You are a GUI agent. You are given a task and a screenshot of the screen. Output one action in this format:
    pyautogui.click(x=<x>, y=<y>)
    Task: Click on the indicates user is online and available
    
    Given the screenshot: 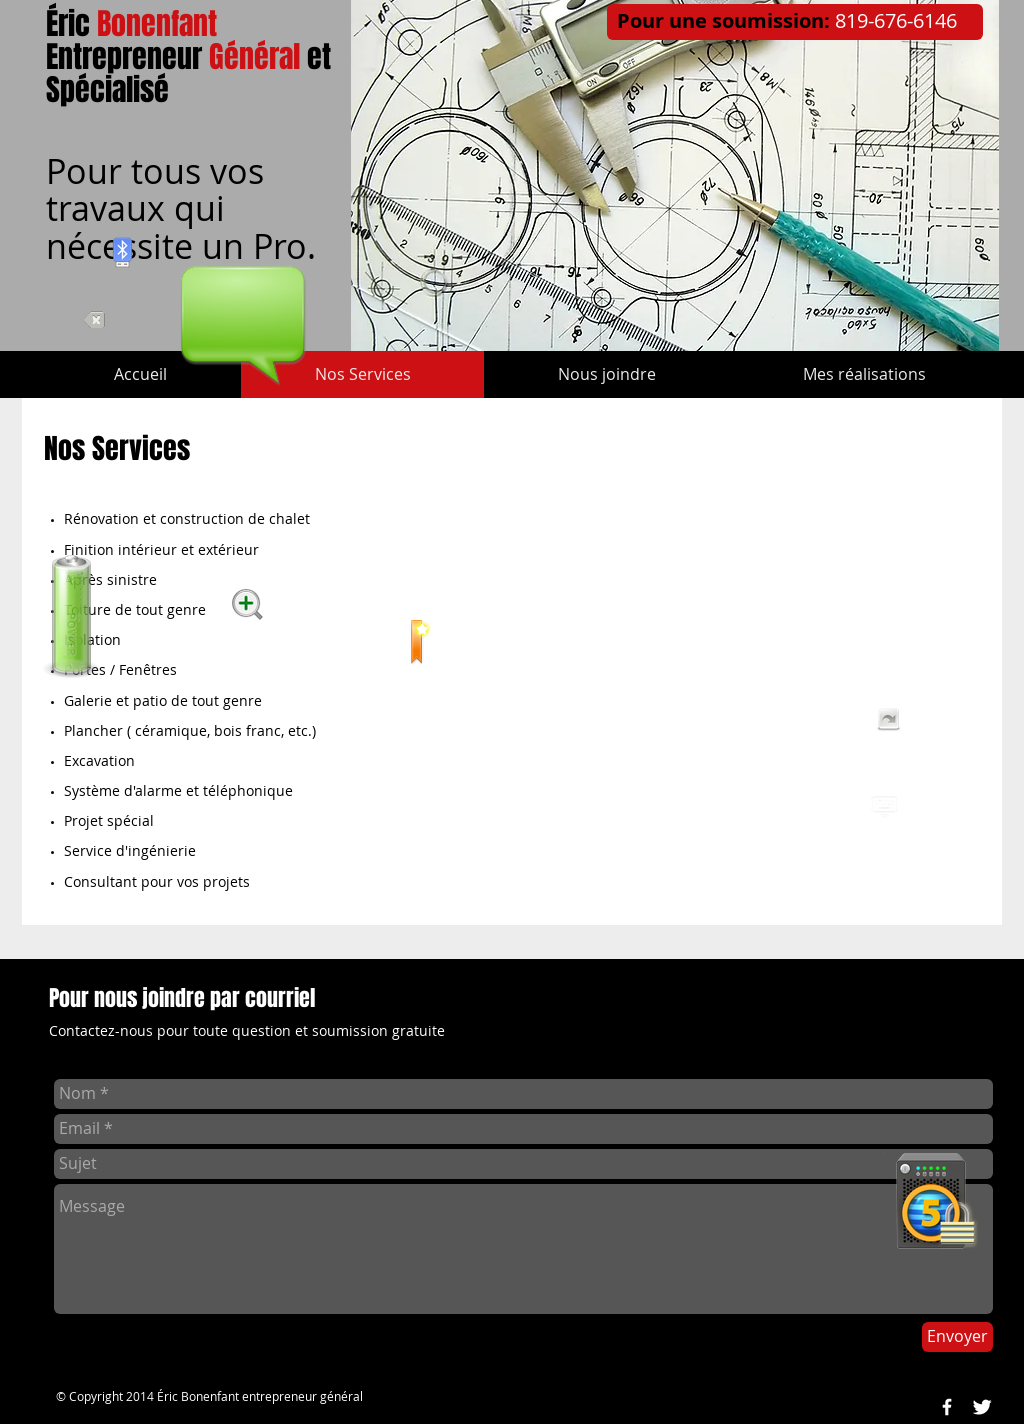 What is the action you would take?
    pyautogui.click(x=244, y=324)
    